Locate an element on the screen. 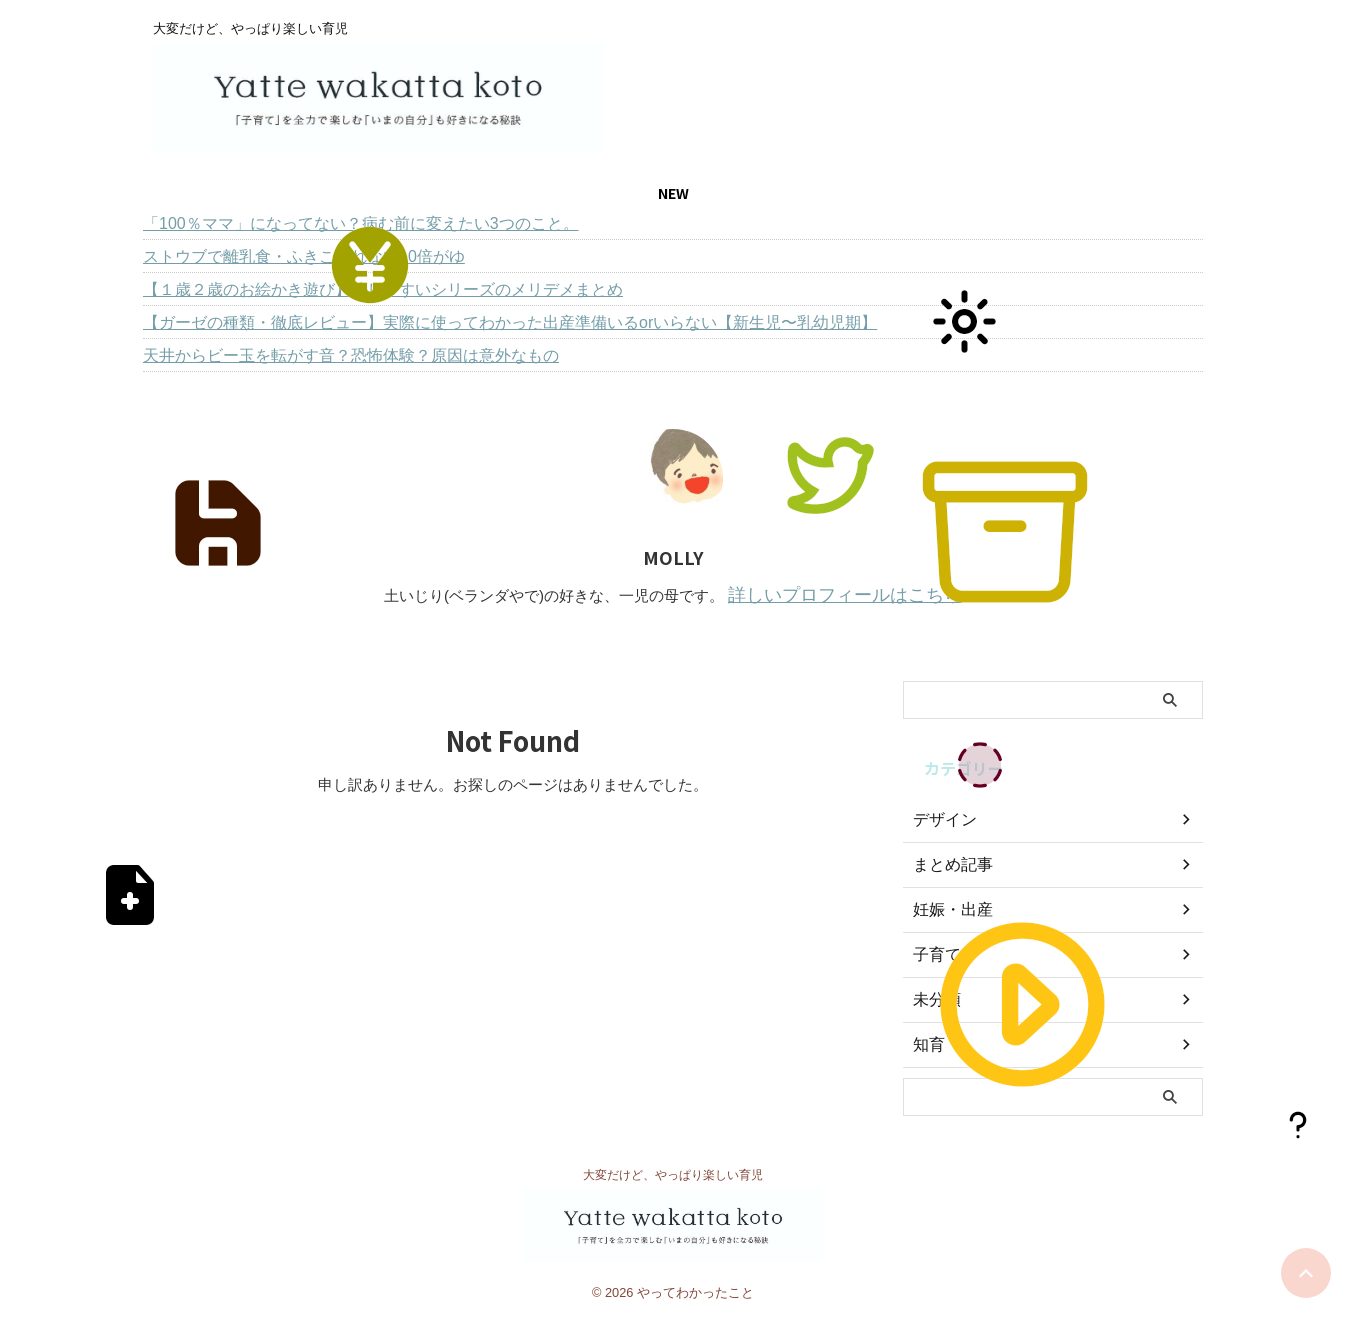 Image resolution: width=1346 pixels, height=1318 pixels. share to twitter is located at coordinates (830, 475).